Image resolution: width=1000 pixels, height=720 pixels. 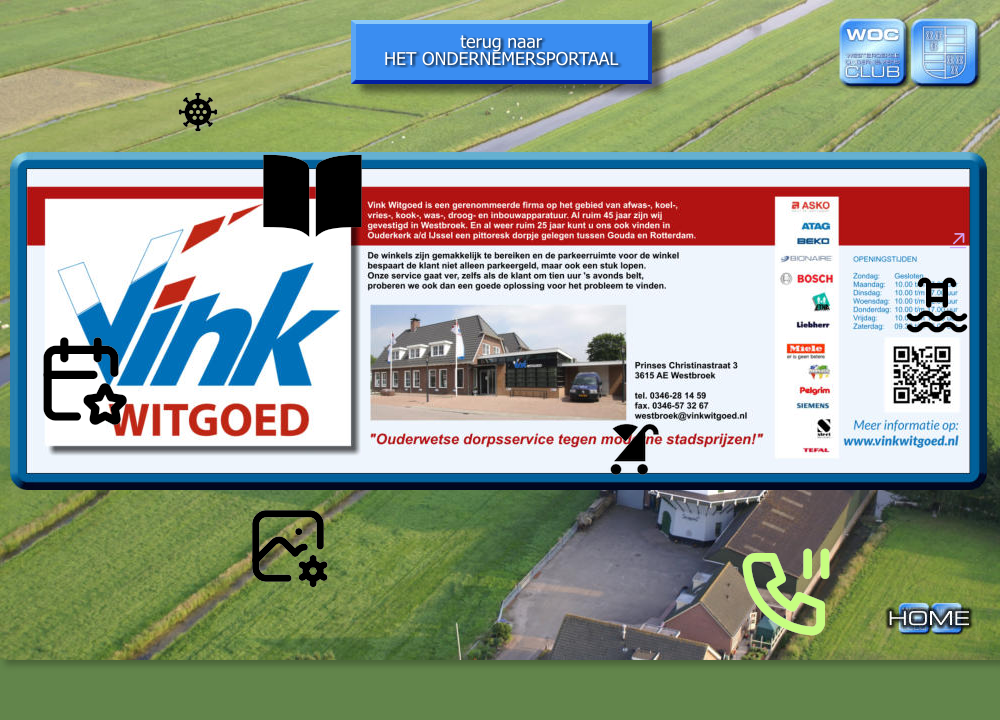 I want to click on access image or photo settings, so click(x=288, y=546).